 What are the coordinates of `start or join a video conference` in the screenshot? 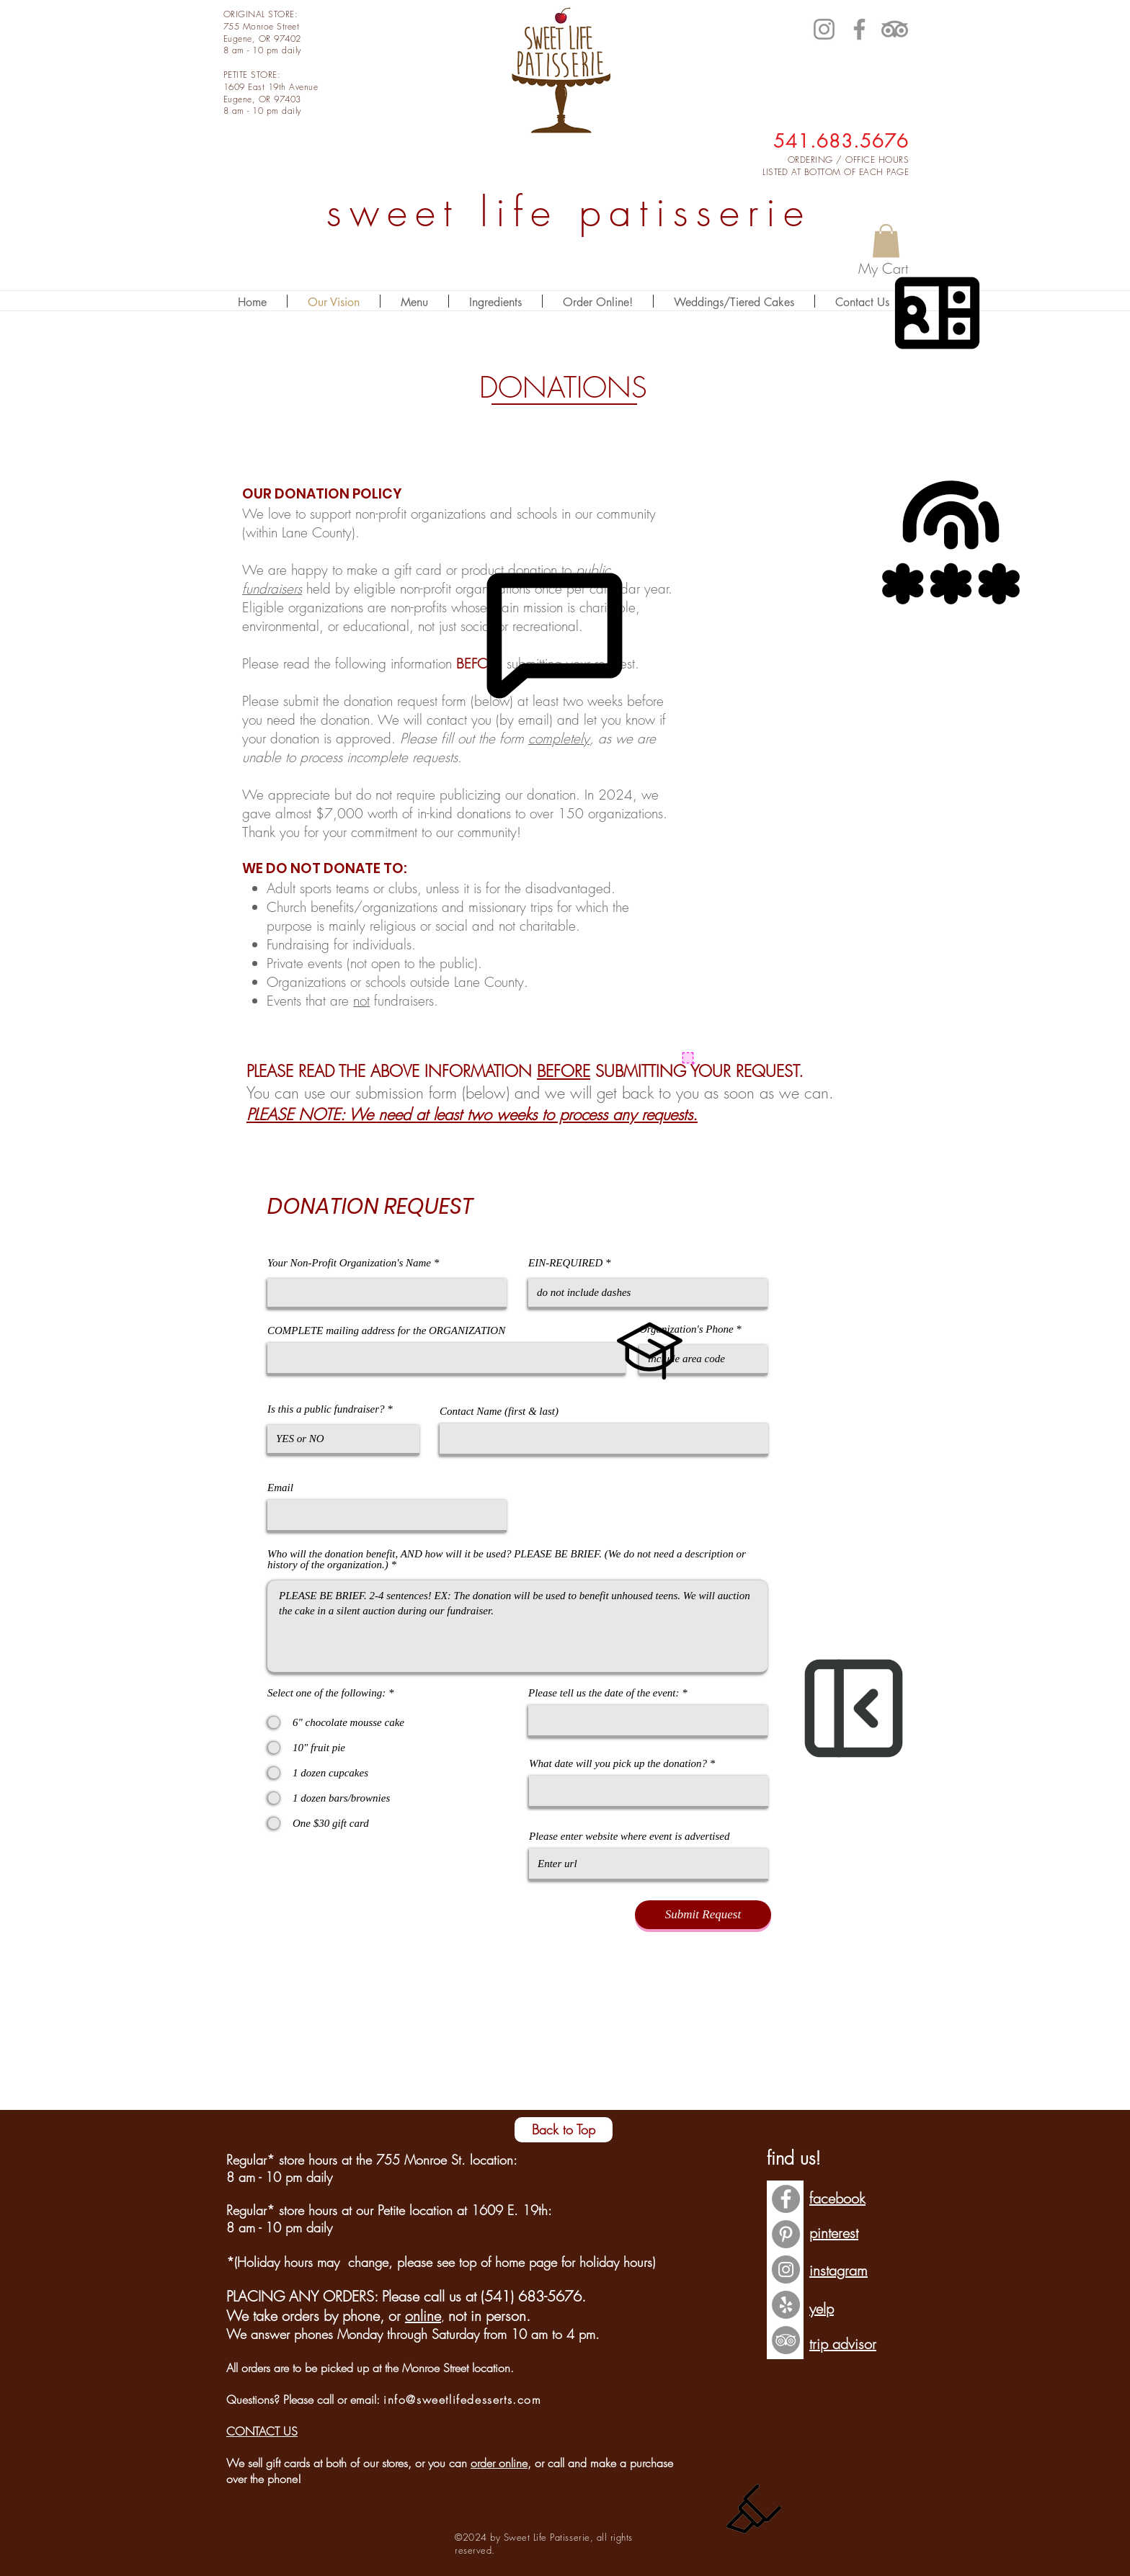 It's located at (937, 313).